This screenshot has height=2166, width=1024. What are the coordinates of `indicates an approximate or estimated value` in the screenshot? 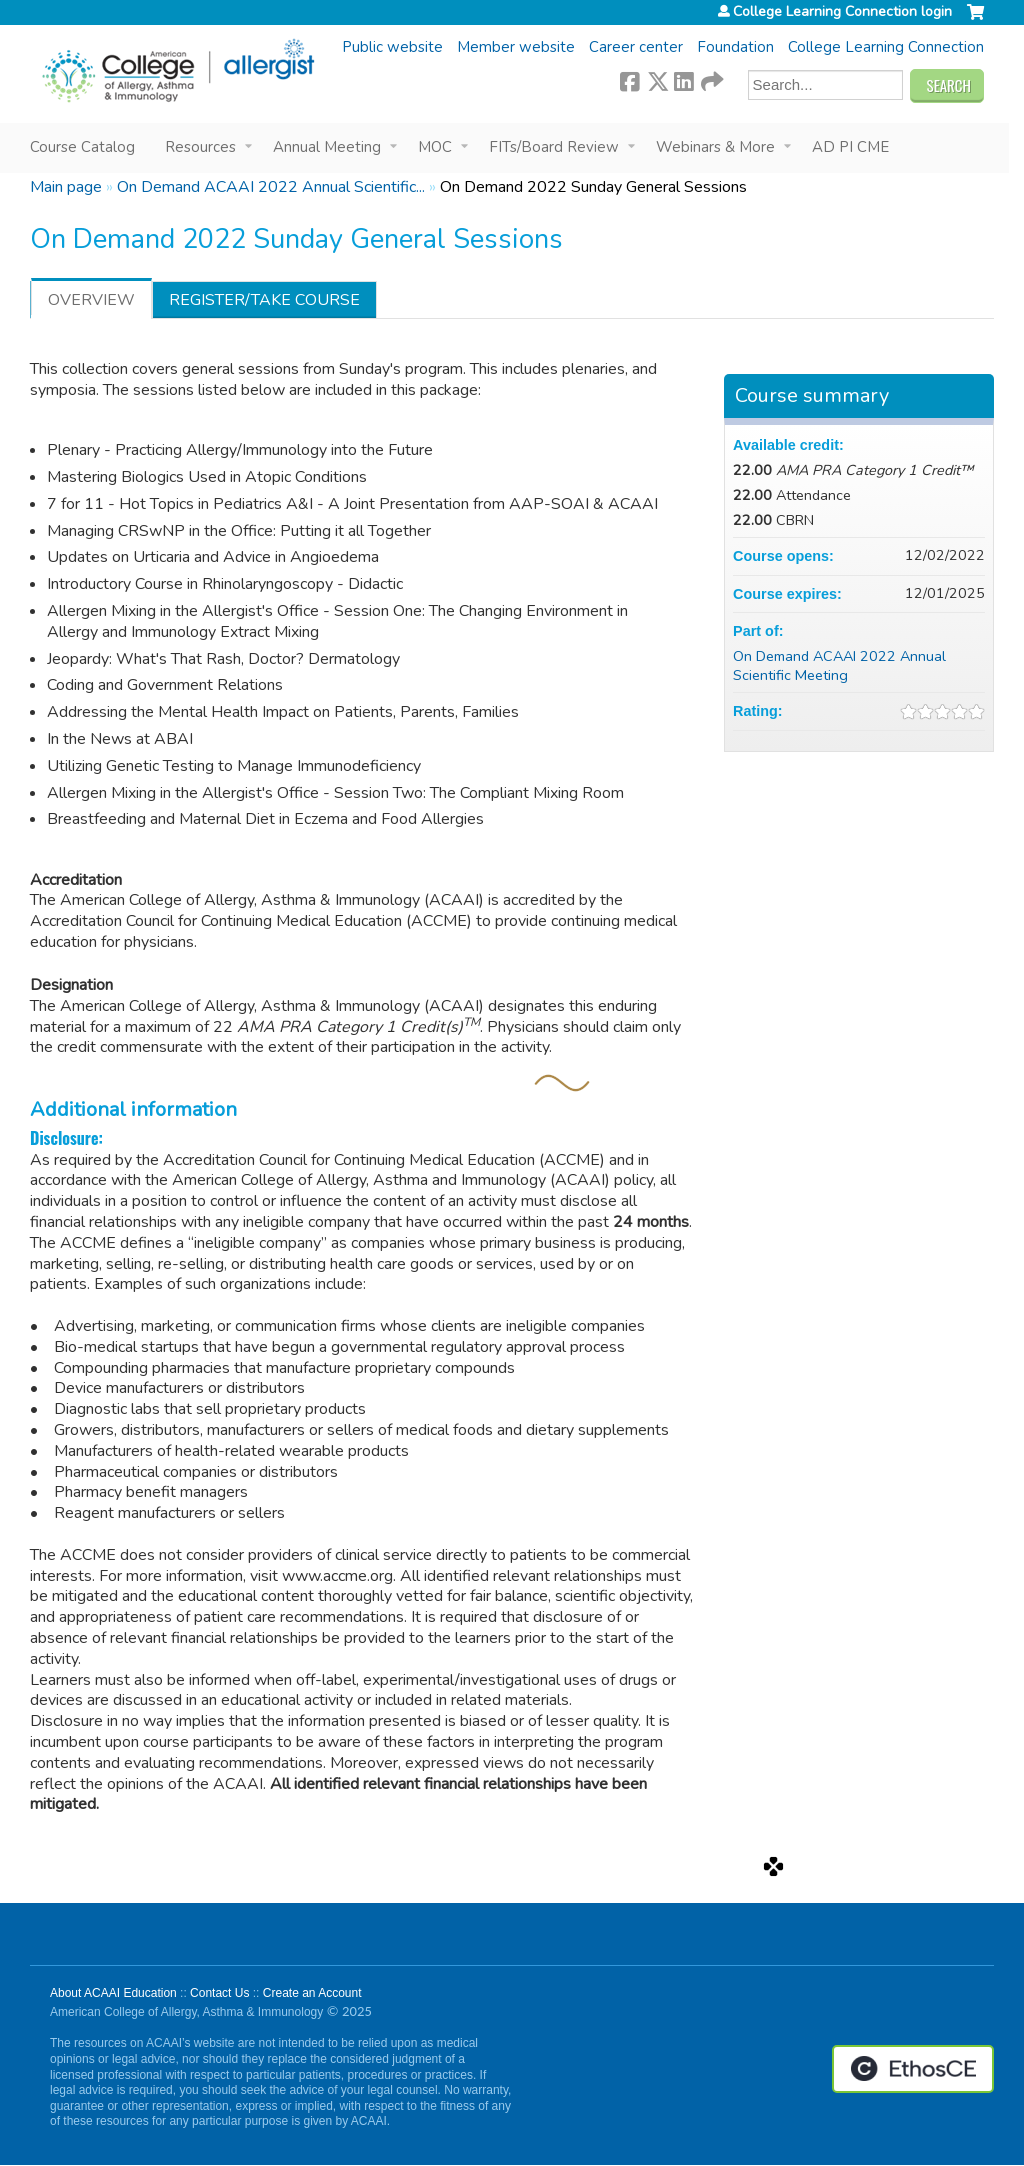 It's located at (562, 1083).